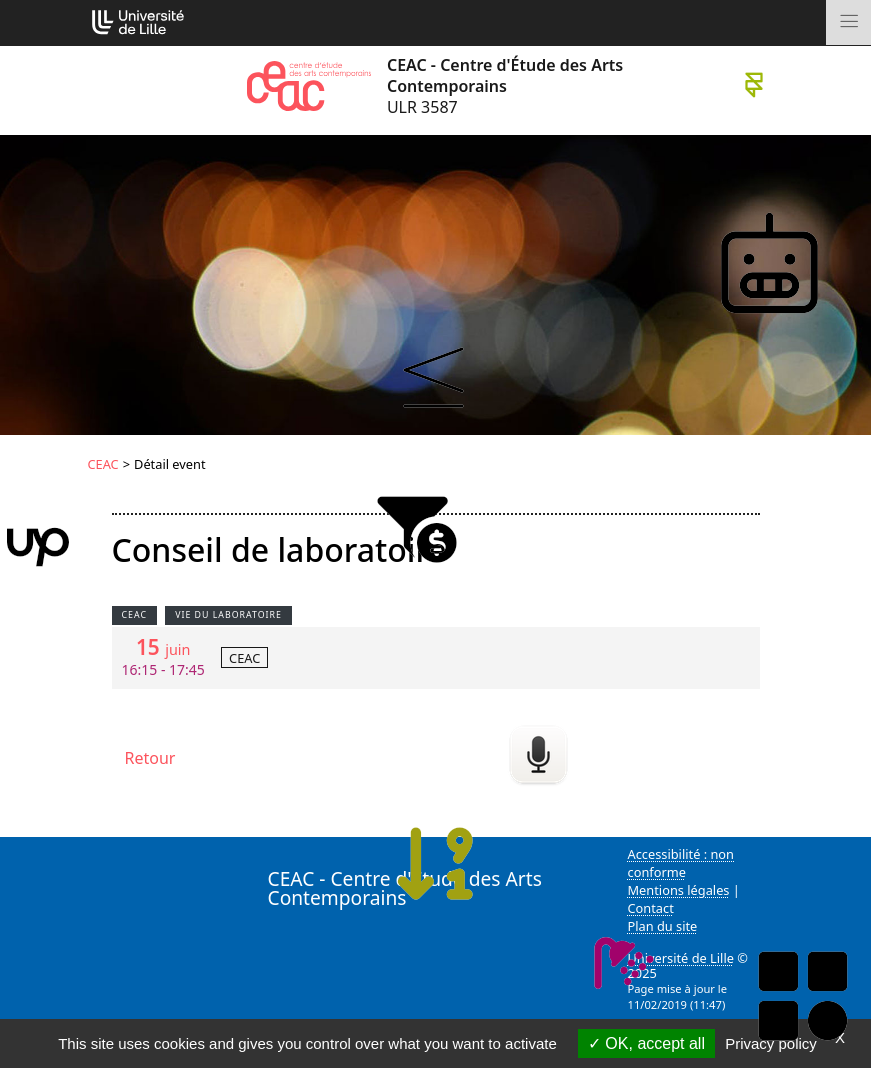 This screenshot has height=1068, width=871. I want to click on browse categories or sections, so click(803, 996).